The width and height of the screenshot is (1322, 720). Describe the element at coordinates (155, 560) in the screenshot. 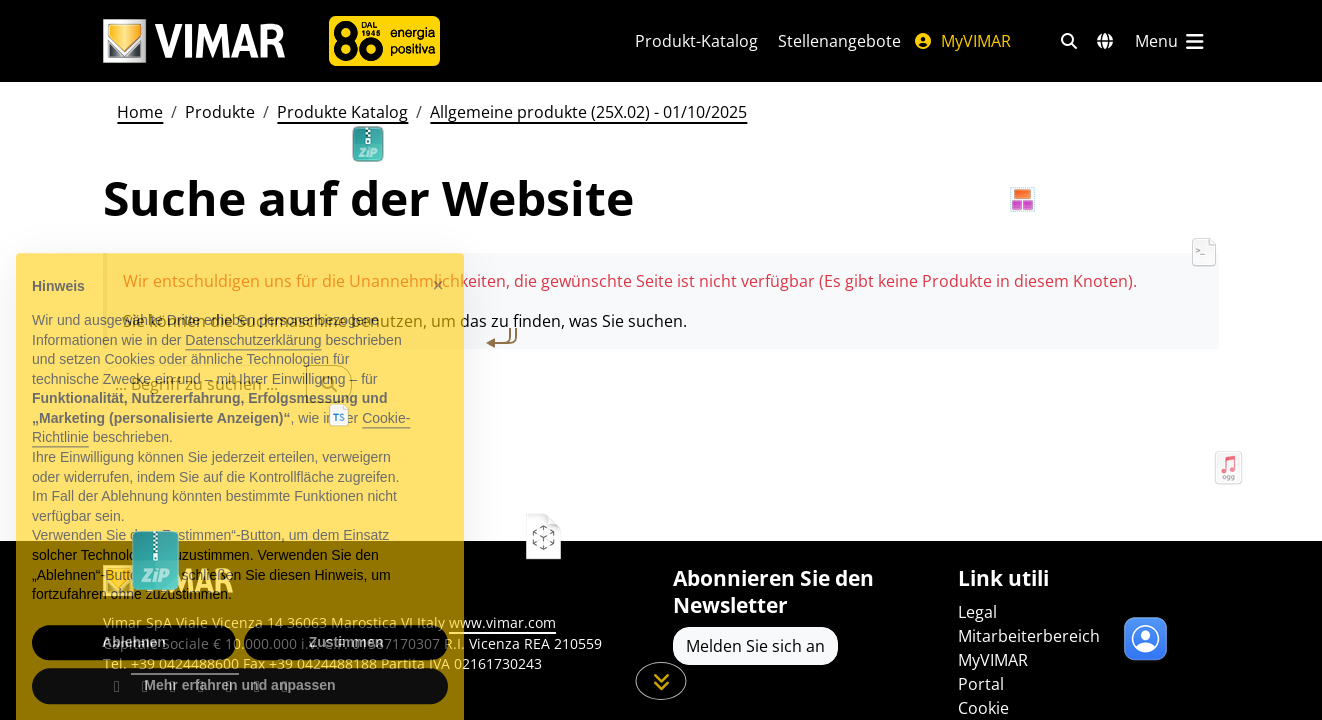

I see `a compressed zip file` at that location.